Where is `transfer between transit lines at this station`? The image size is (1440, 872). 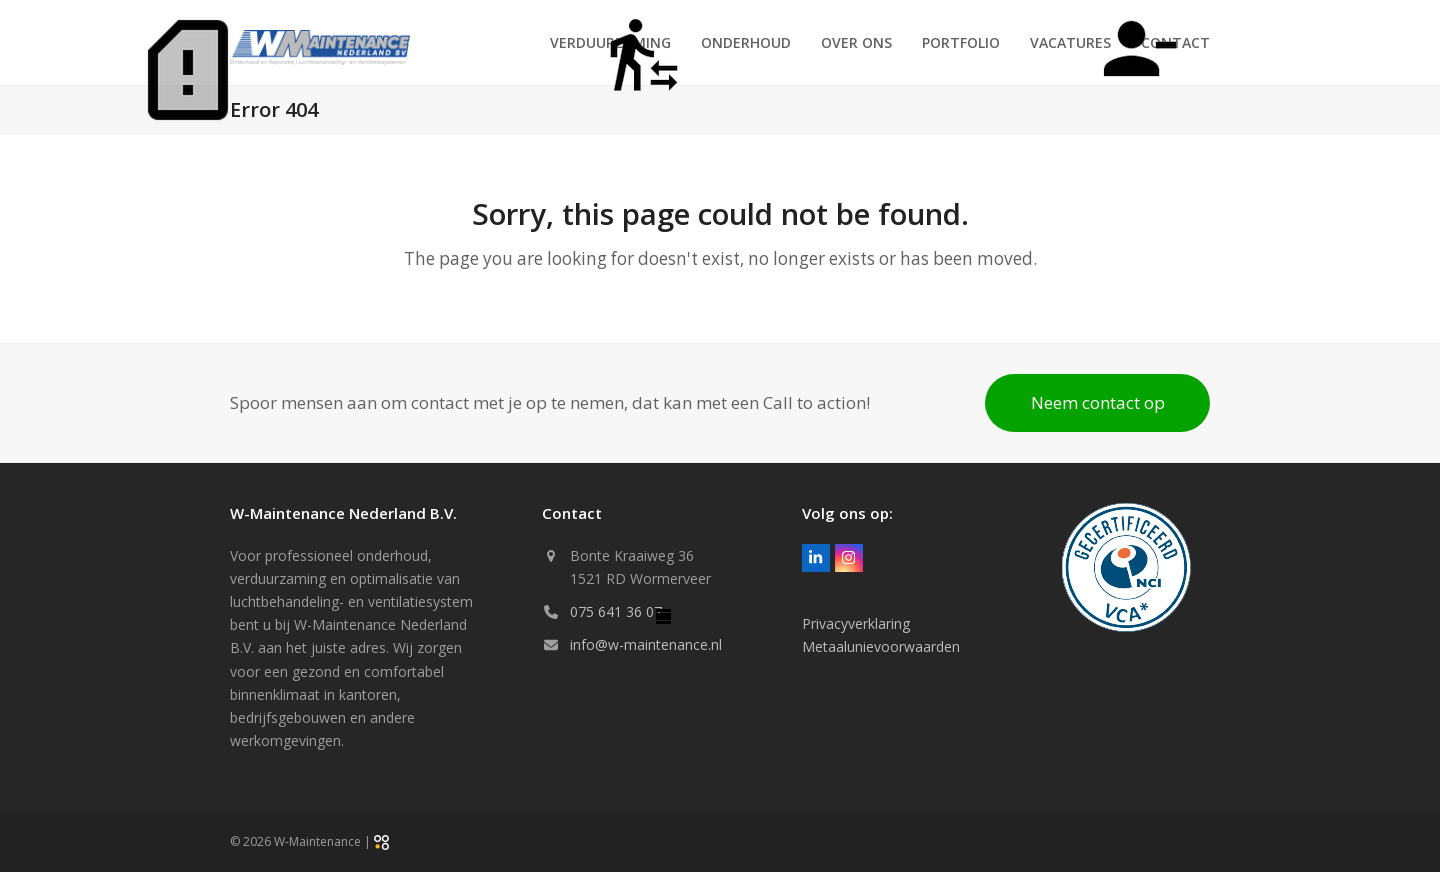
transfer between transit lines at this station is located at coordinates (644, 54).